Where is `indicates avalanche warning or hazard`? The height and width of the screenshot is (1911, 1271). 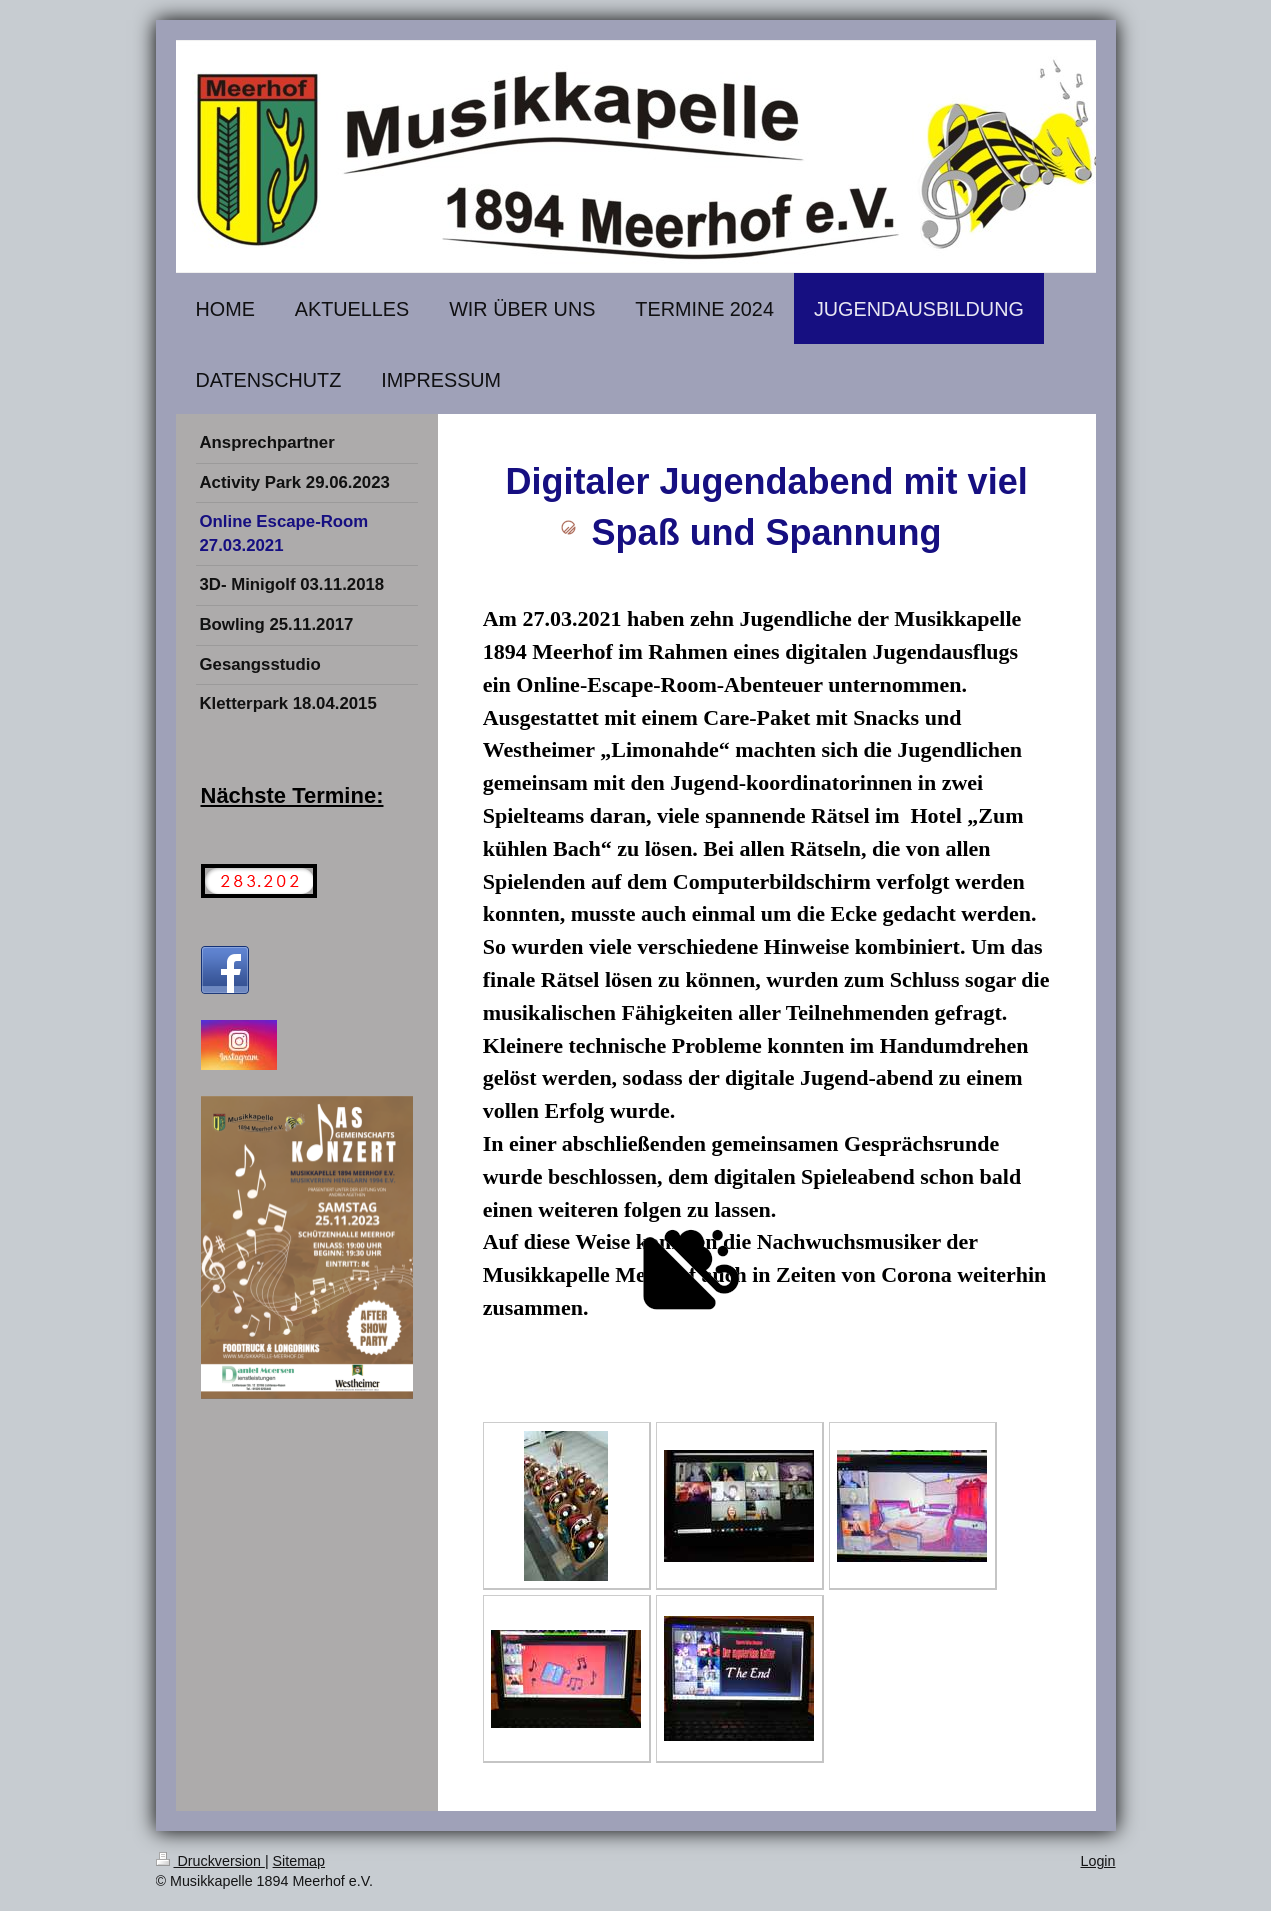
indicates avalanche warning or hazard is located at coordinates (691, 1267).